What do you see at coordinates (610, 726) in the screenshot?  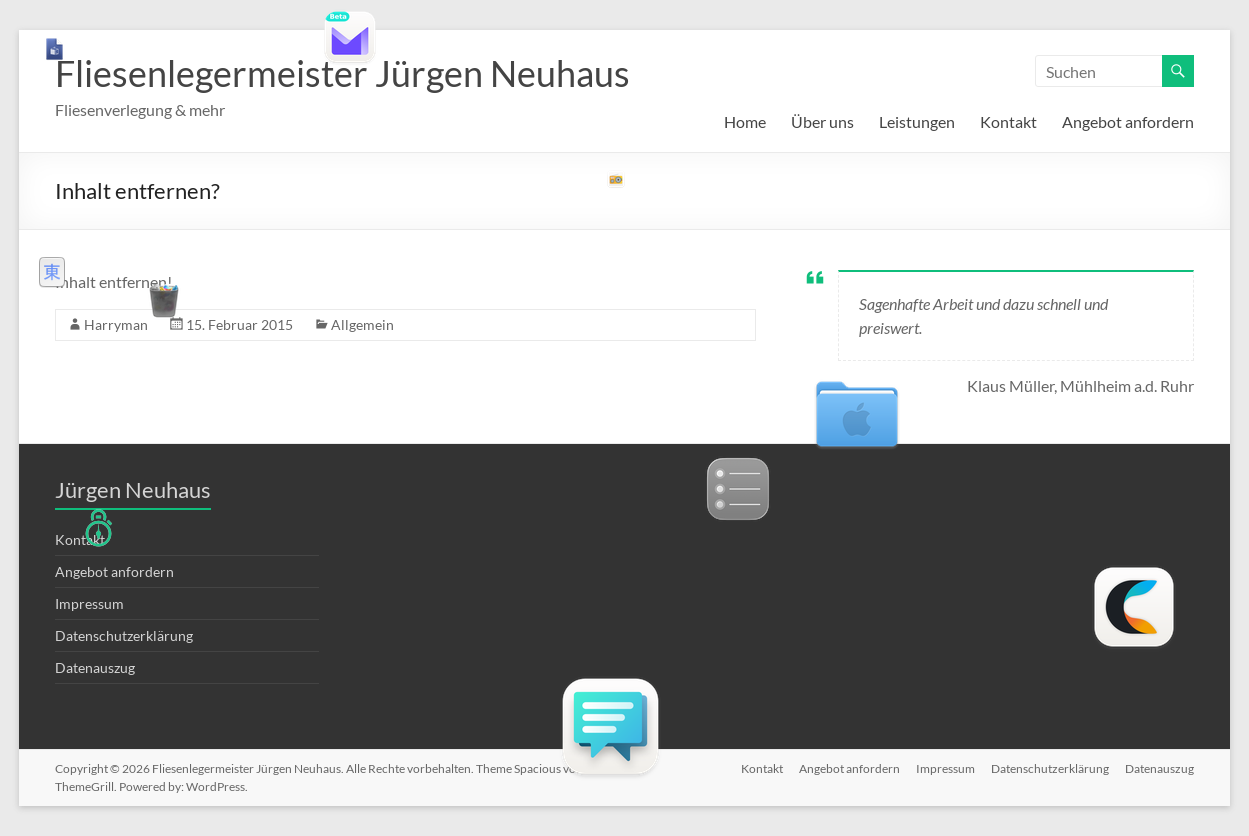 I see `open neochat messaging app` at bounding box center [610, 726].